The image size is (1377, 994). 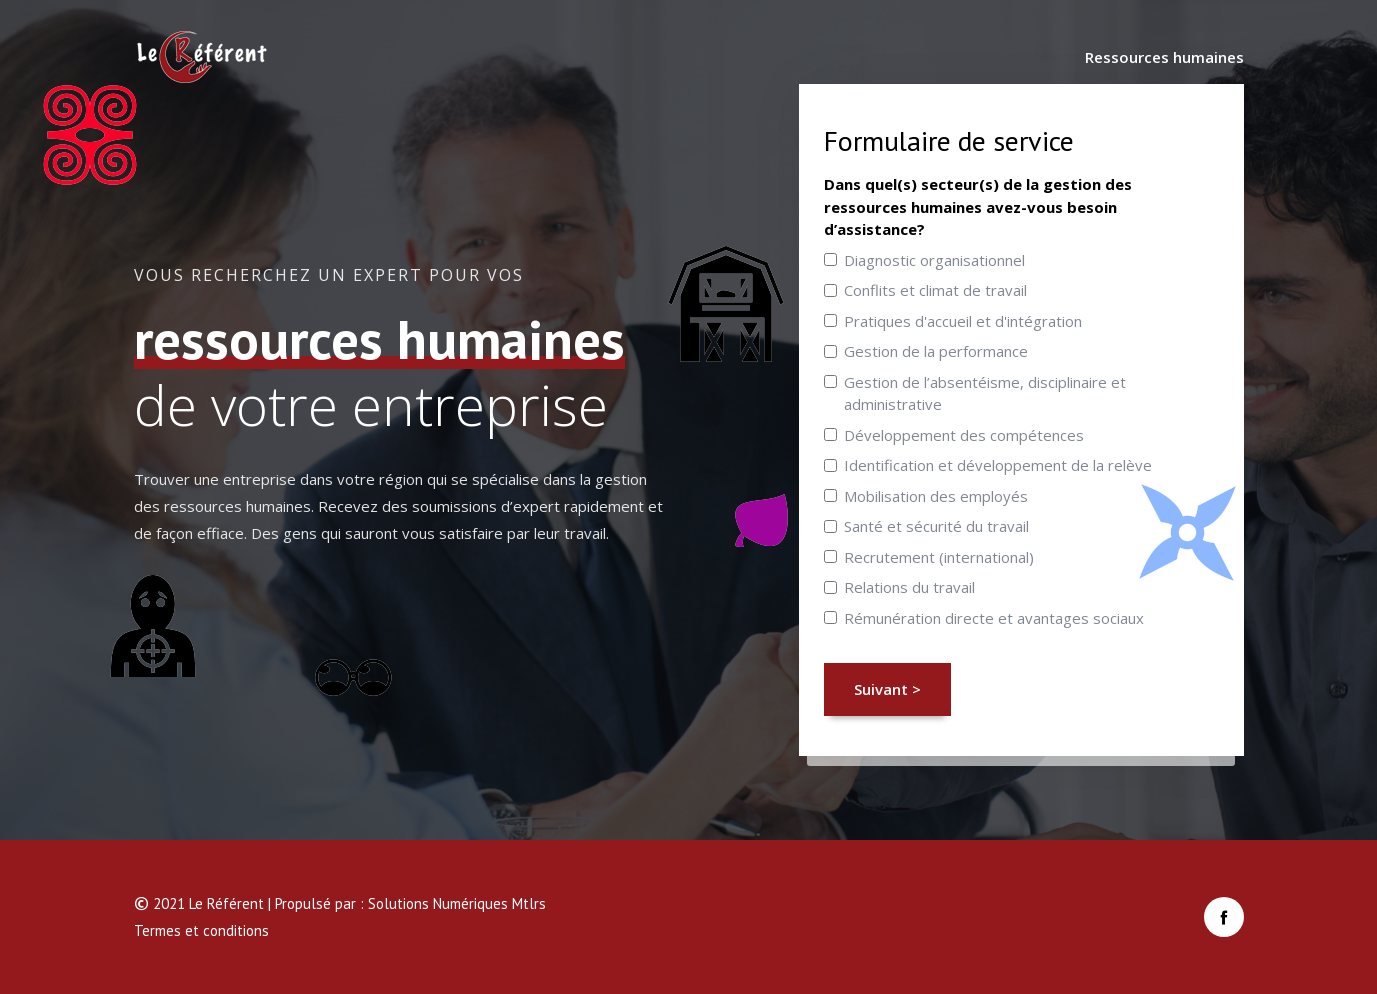 I want to click on toggle visual accessibility settings, so click(x=354, y=676).